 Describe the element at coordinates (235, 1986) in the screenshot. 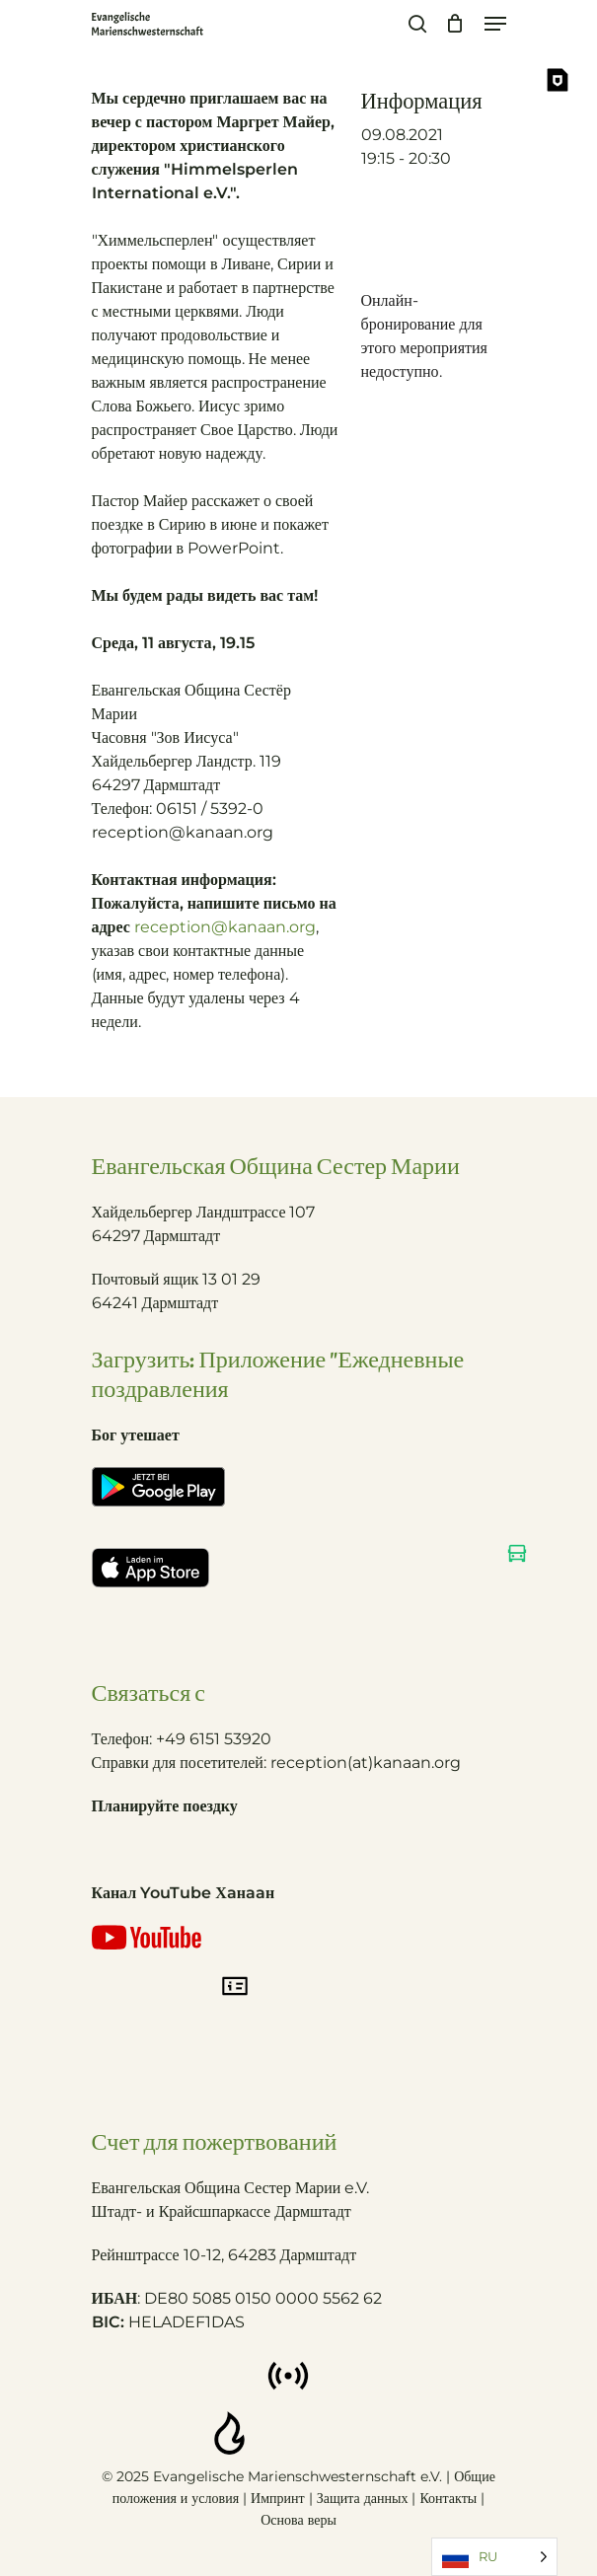

I see `view contact or business card details` at that location.